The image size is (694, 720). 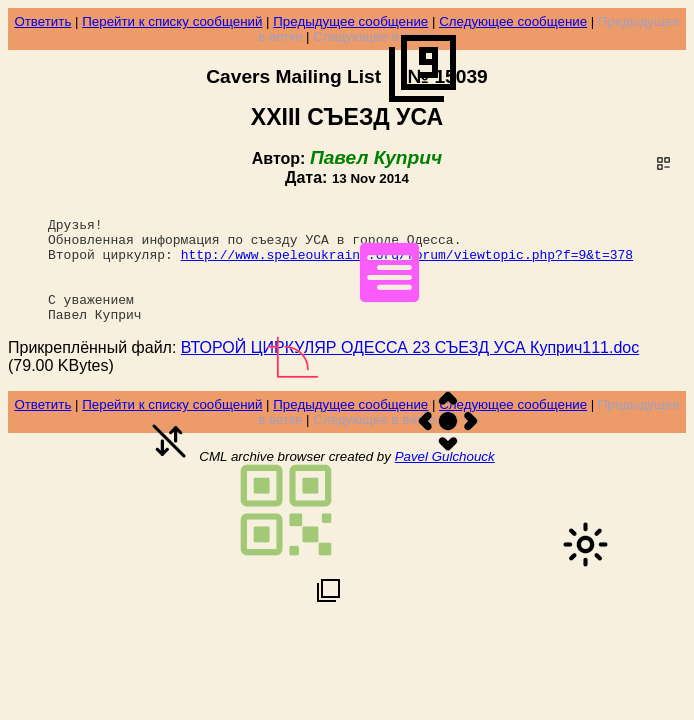 What do you see at coordinates (422, 68) in the screenshot?
I see `indicates 9 items in a photo filter or layer stack` at bounding box center [422, 68].